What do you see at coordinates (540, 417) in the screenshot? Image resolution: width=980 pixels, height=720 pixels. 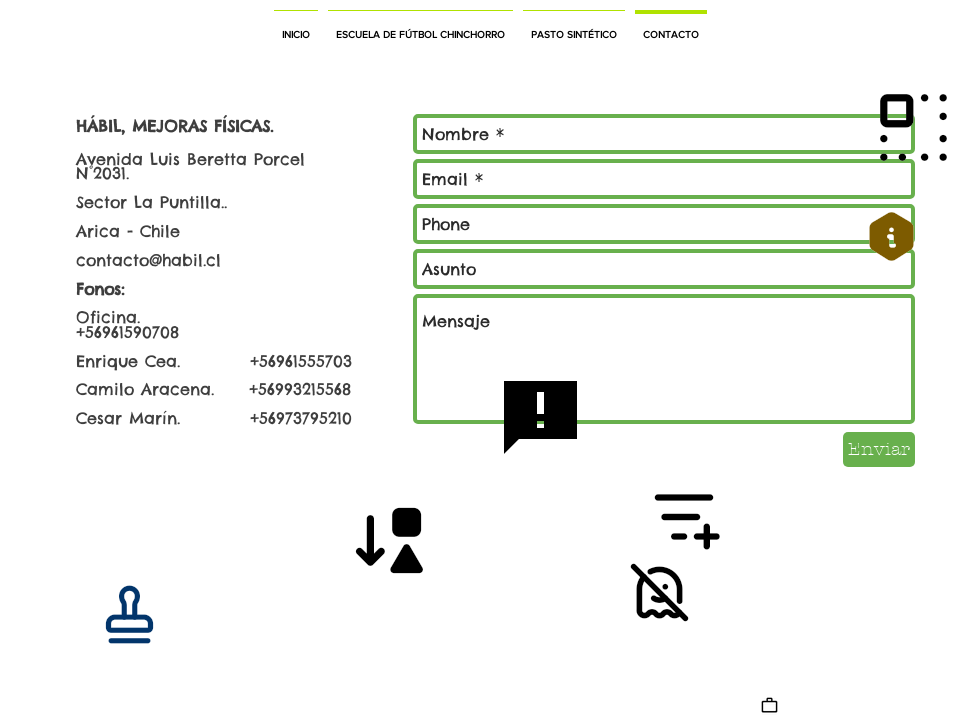 I see `view announcements or alerts` at bounding box center [540, 417].